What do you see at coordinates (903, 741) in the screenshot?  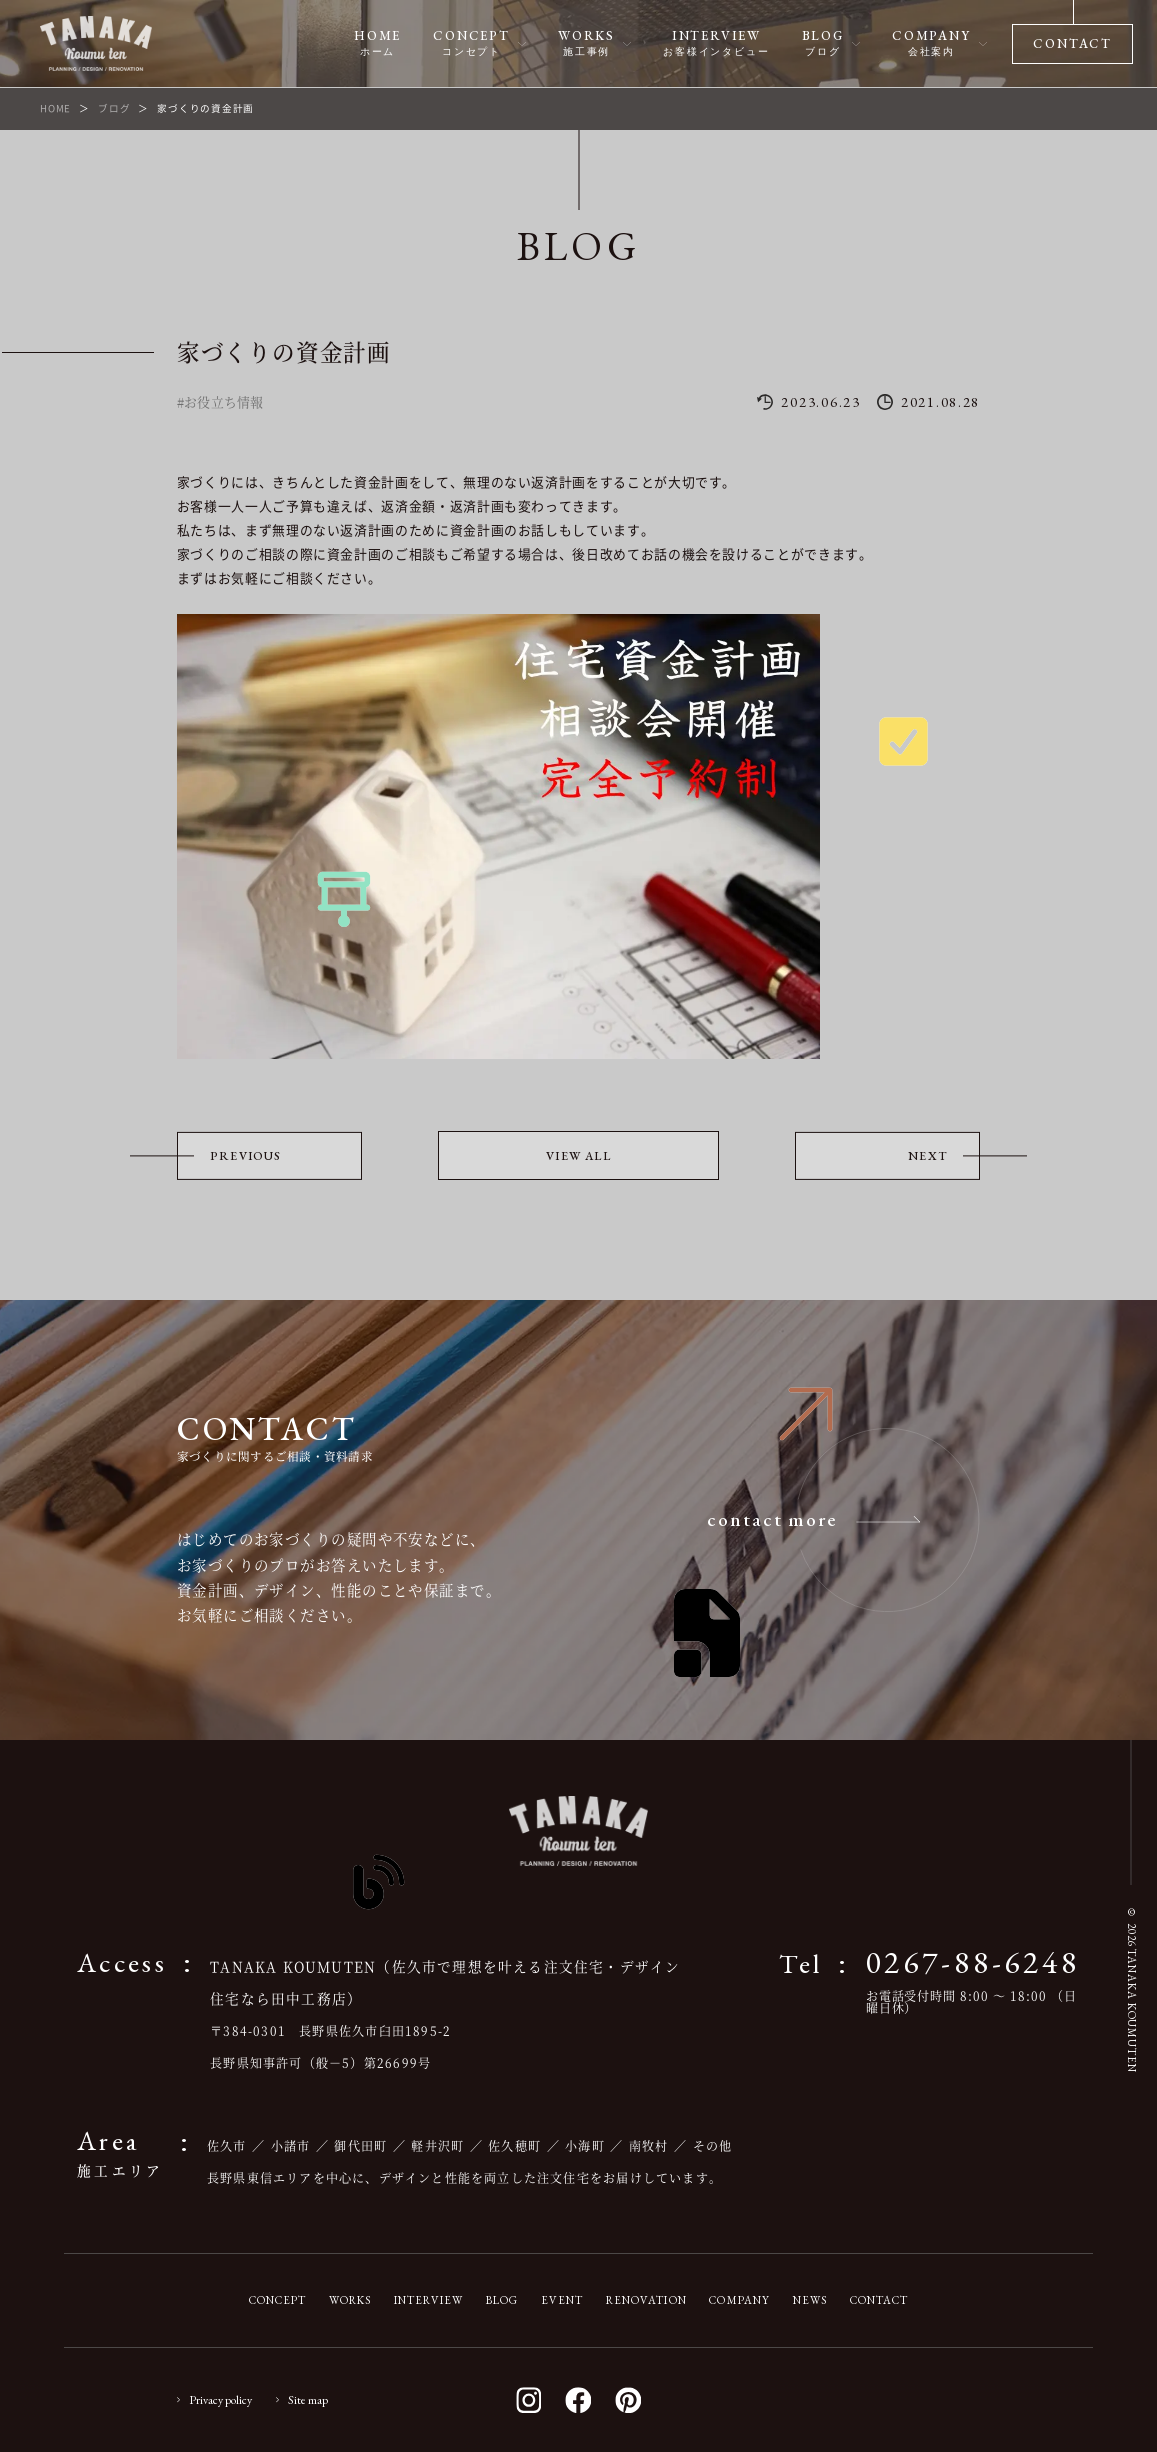 I see `mark task as complete` at bounding box center [903, 741].